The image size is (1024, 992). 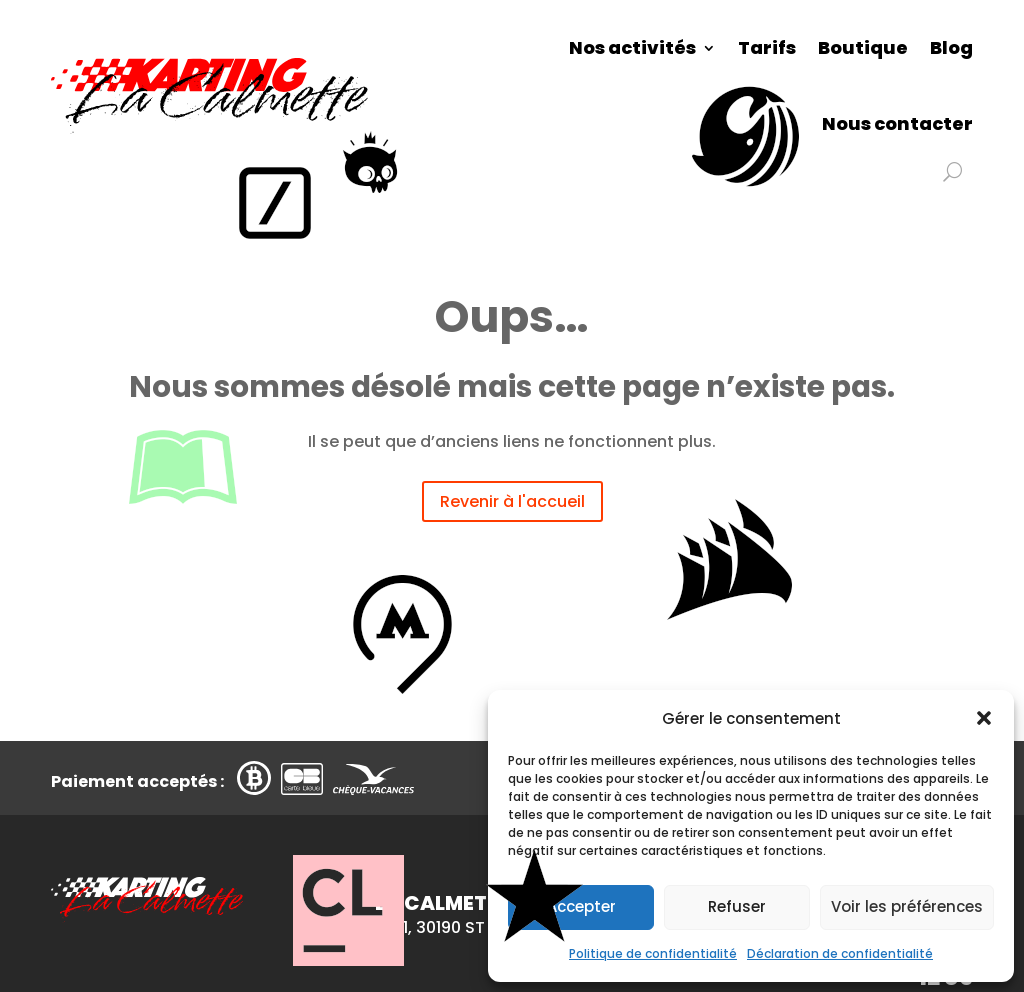 I want to click on sonar brand logo, so click(x=745, y=136).